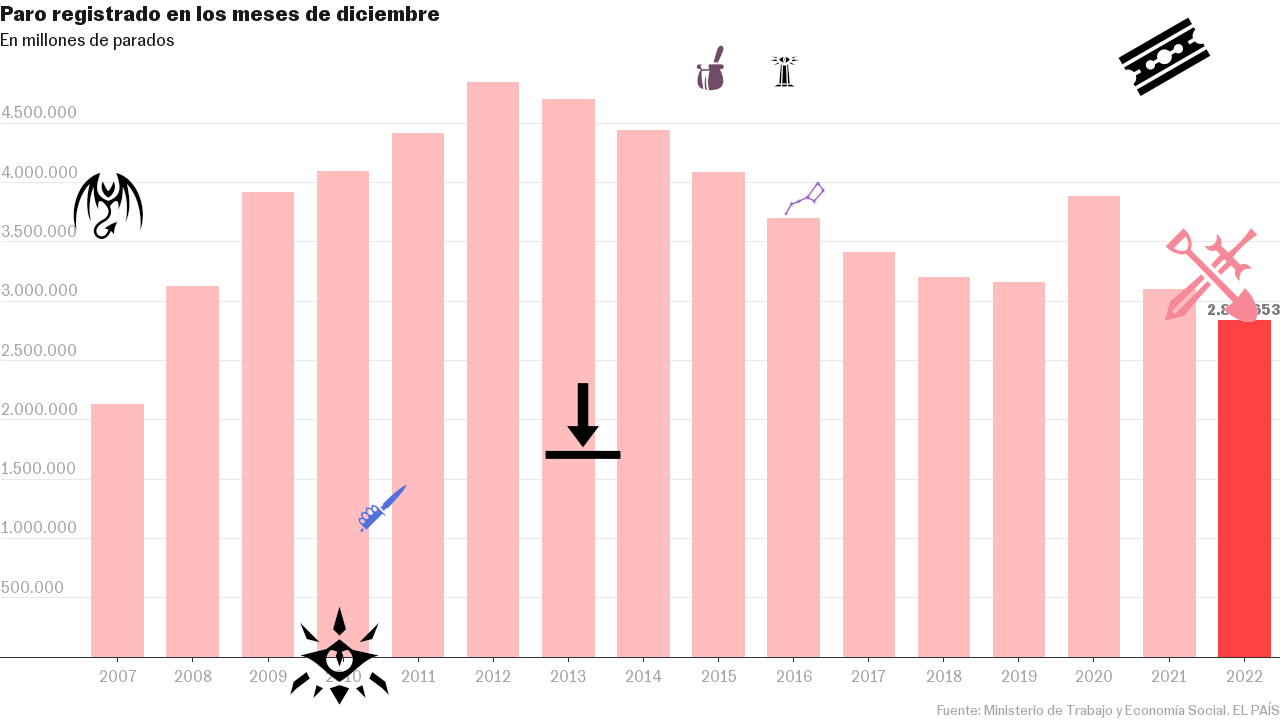 The width and height of the screenshot is (1280, 720). What do you see at coordinates (784, 71) in the screenshot?
I see `indicates an enemy stronghold or boss location` at bounding box center [784, 71].